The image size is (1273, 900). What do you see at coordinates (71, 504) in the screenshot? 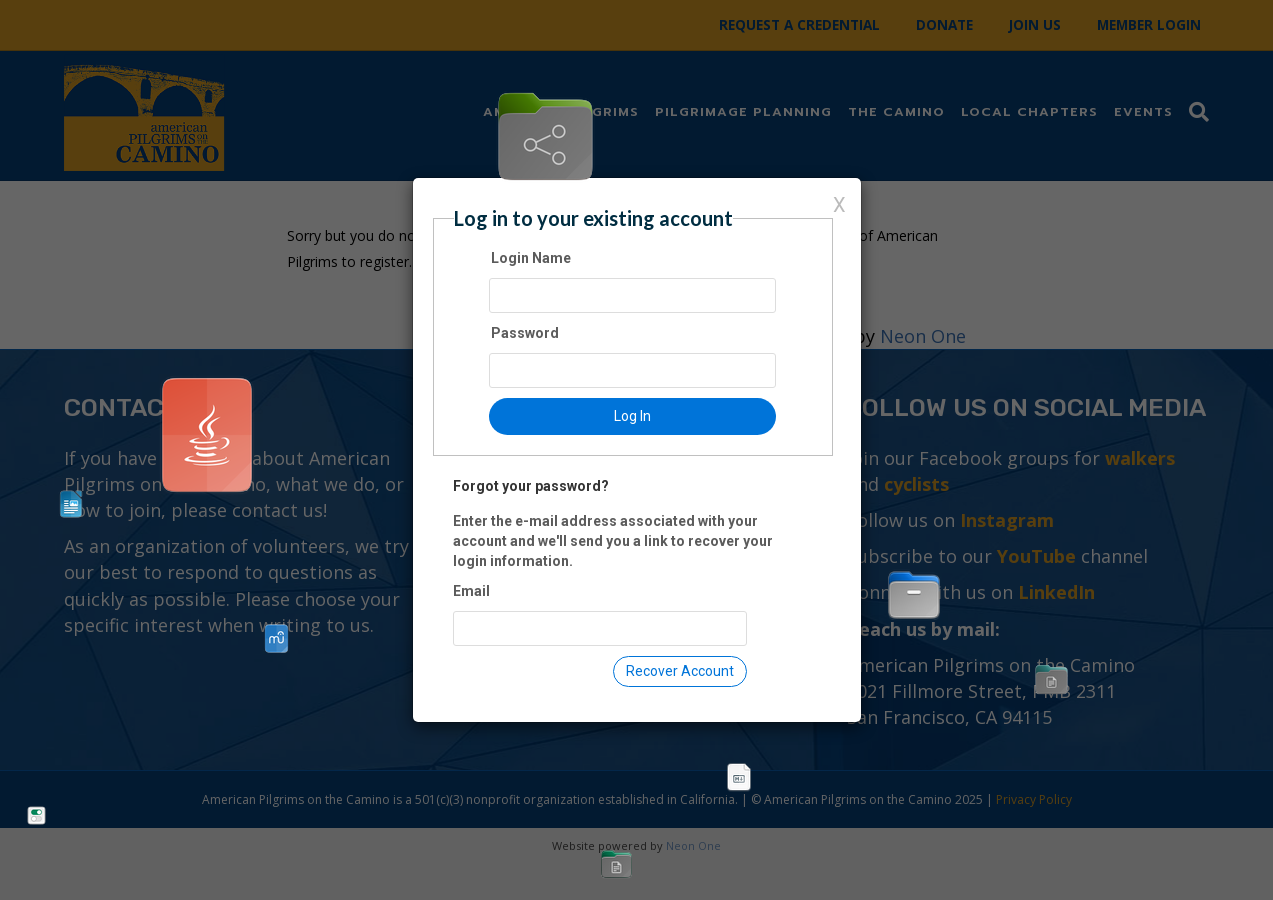
I see `open LibreOffice Writer application` at bounding box center [71, 504].